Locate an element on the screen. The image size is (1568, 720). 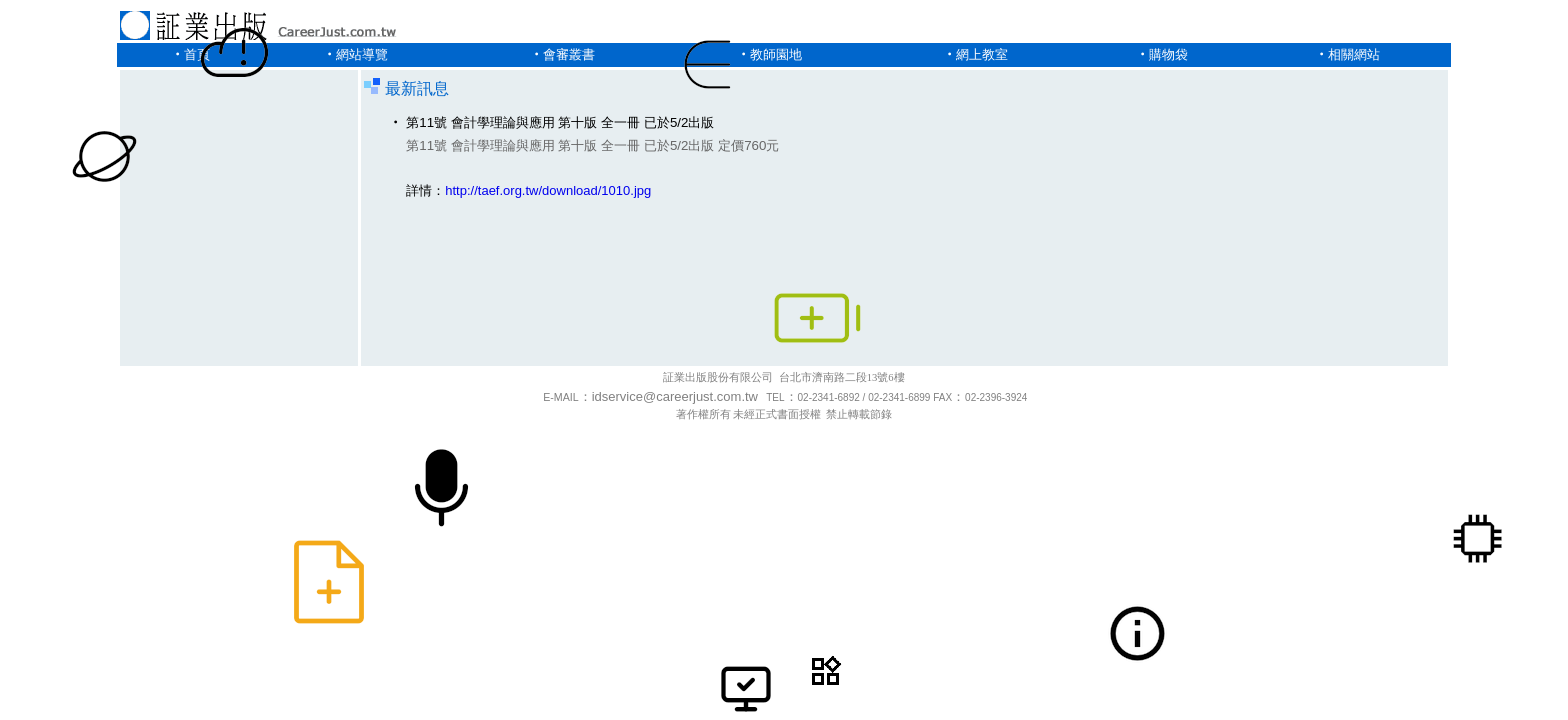
explore global or worldwide content is located at coordinates (104, 156).